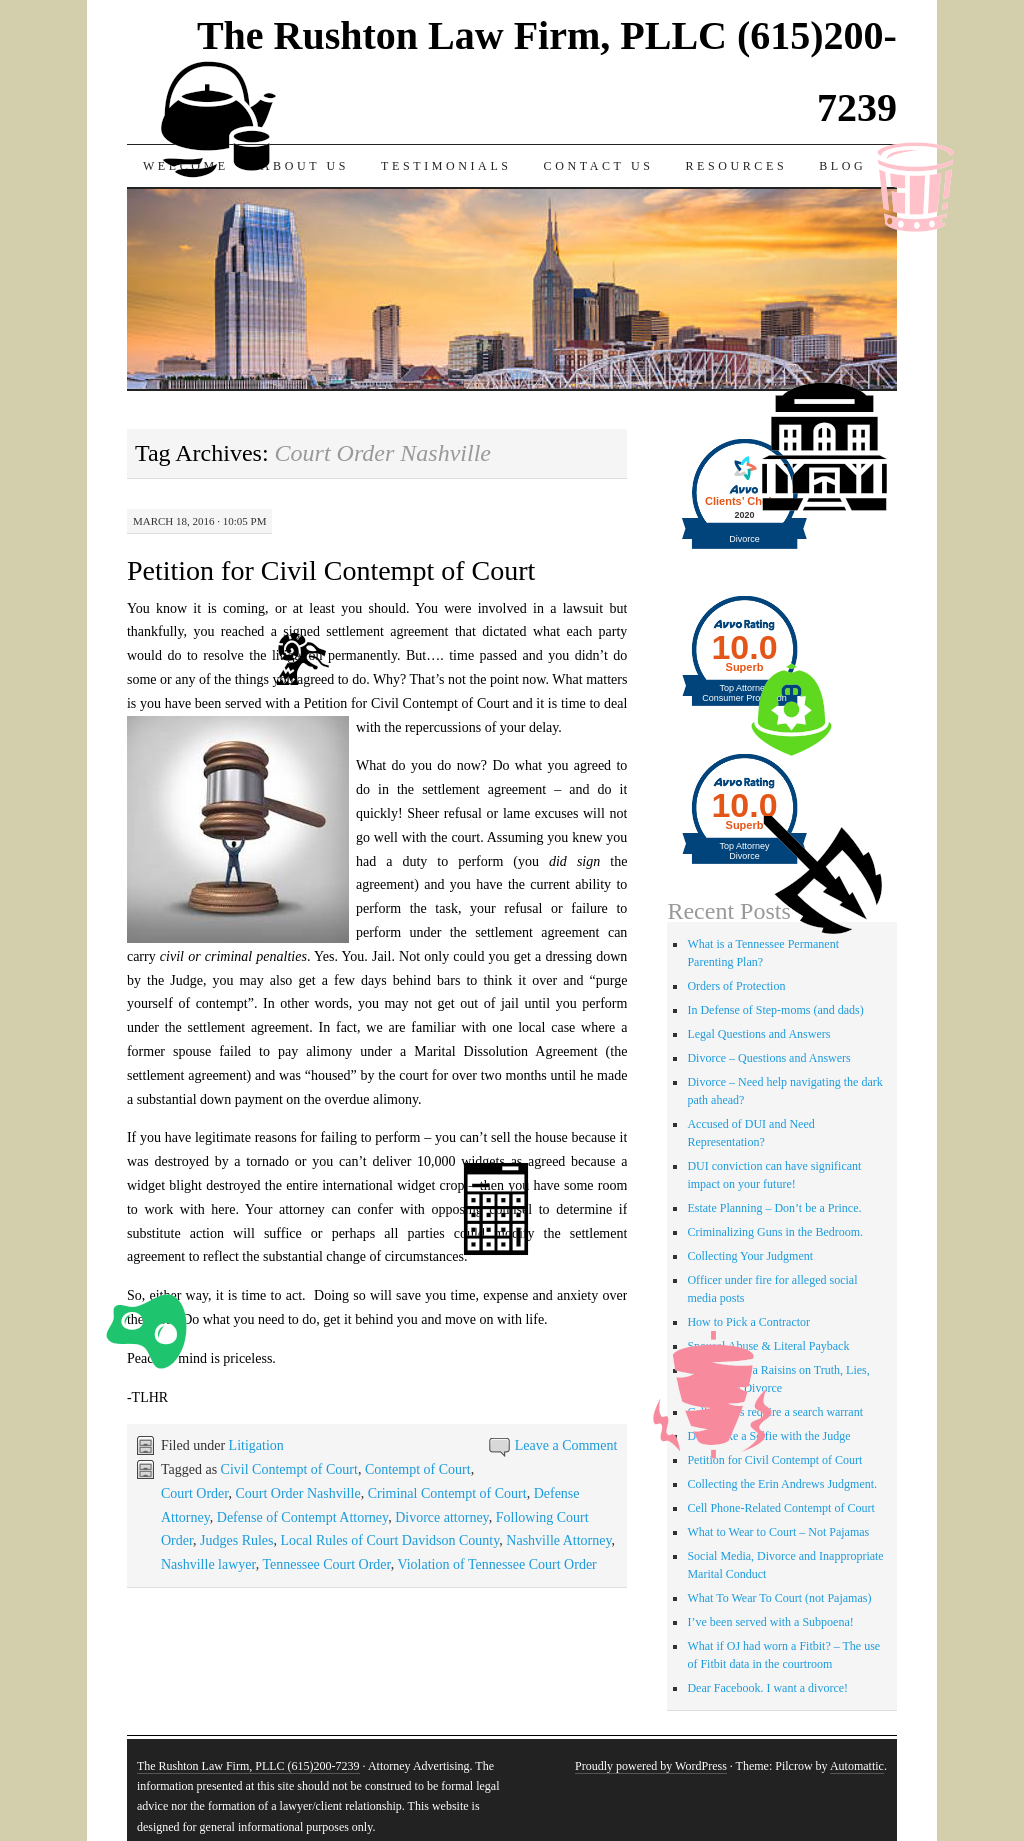  What do you see at coordinates (303, 658) in the screenshot?
I see `viking ship figurehead or norse-themed game element` at bounding box center [303, 658].